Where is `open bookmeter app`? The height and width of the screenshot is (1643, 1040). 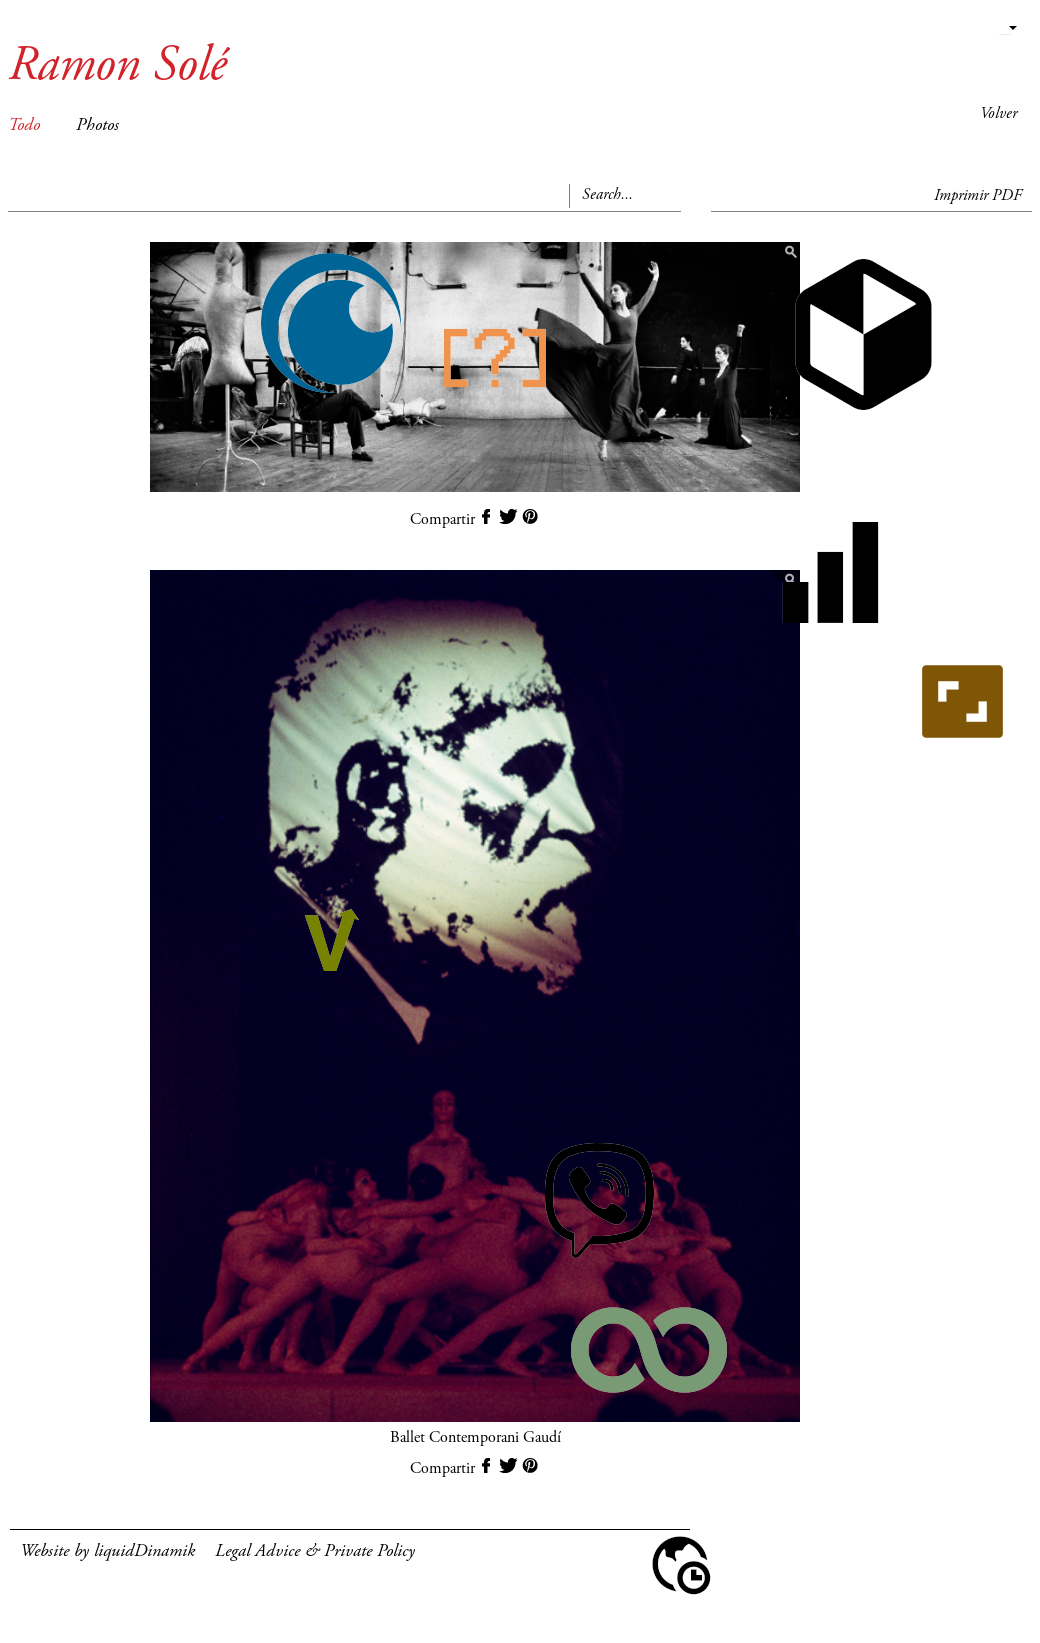 open bookmeter app is located at coordinates (830, 572).